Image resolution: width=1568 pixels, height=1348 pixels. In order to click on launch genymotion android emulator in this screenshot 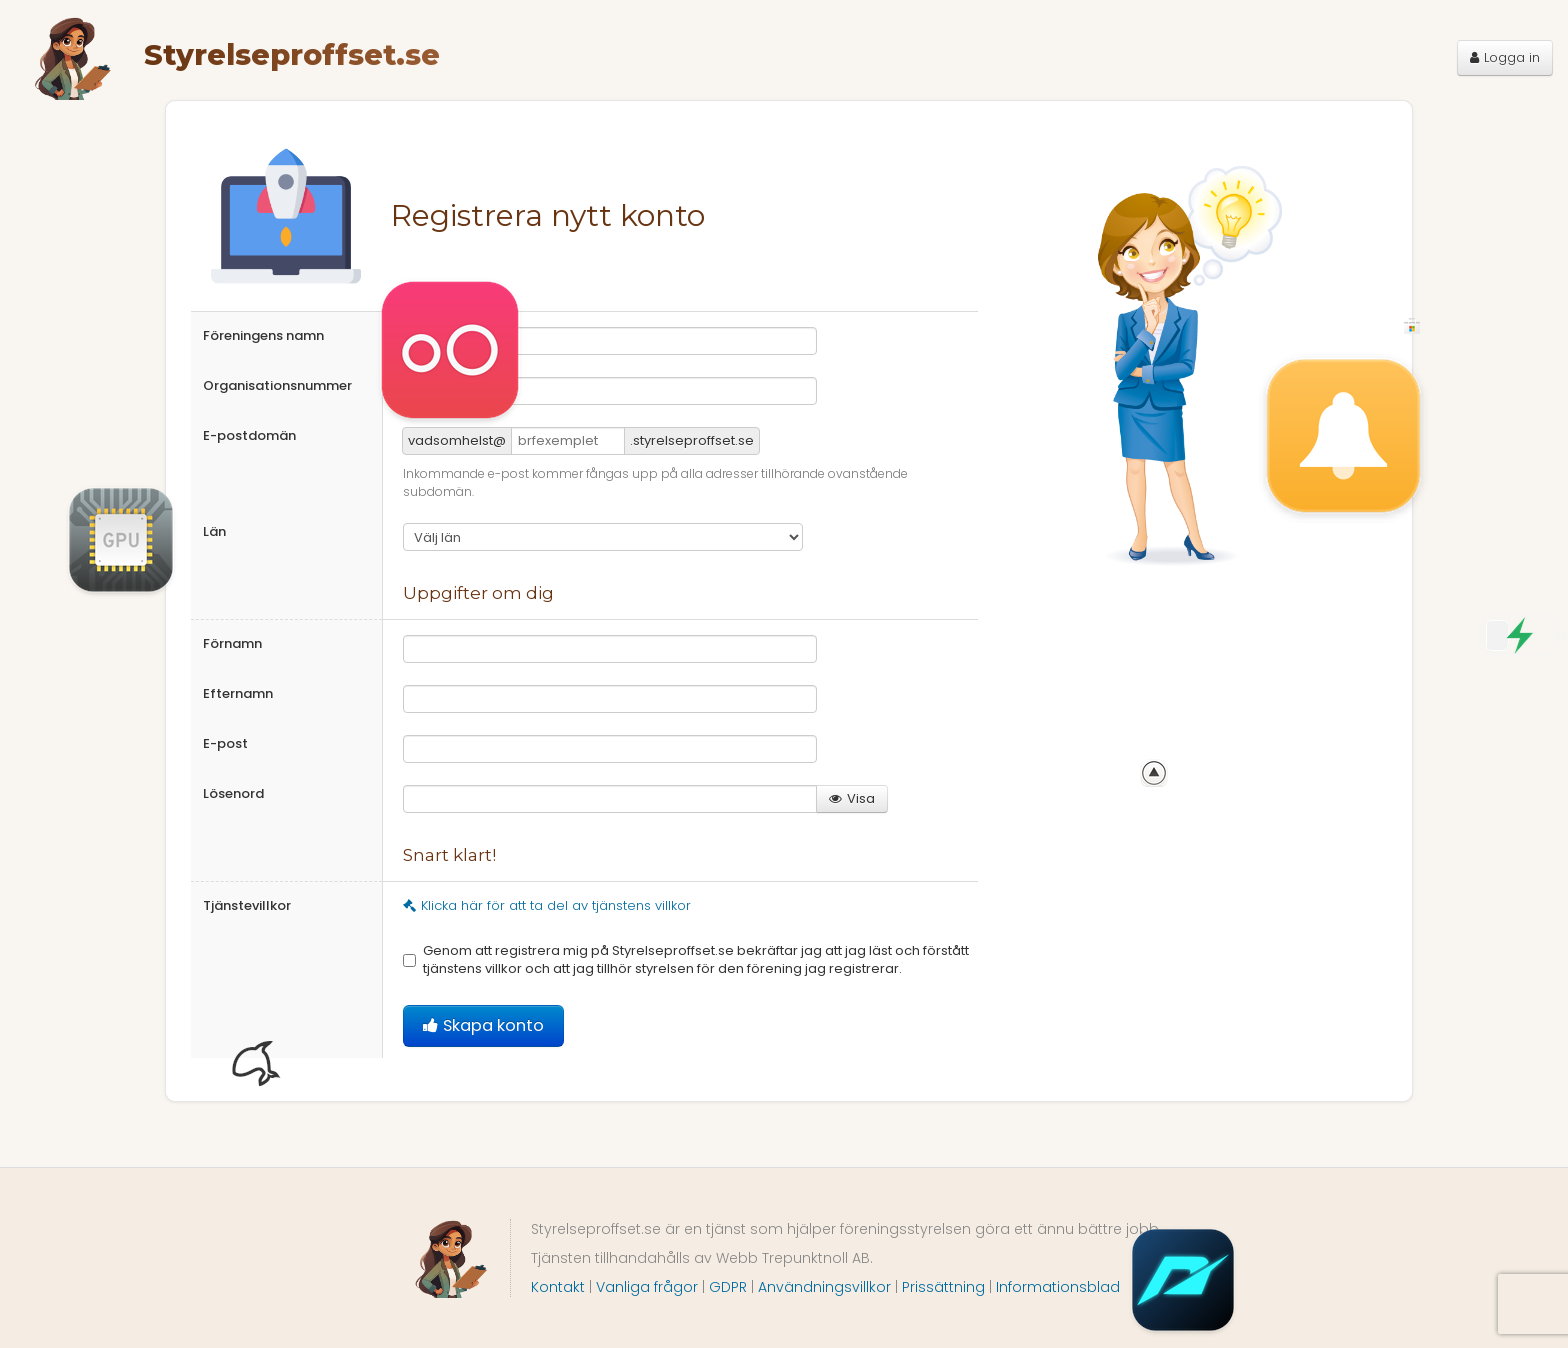, I will do `click(450, 350)`.